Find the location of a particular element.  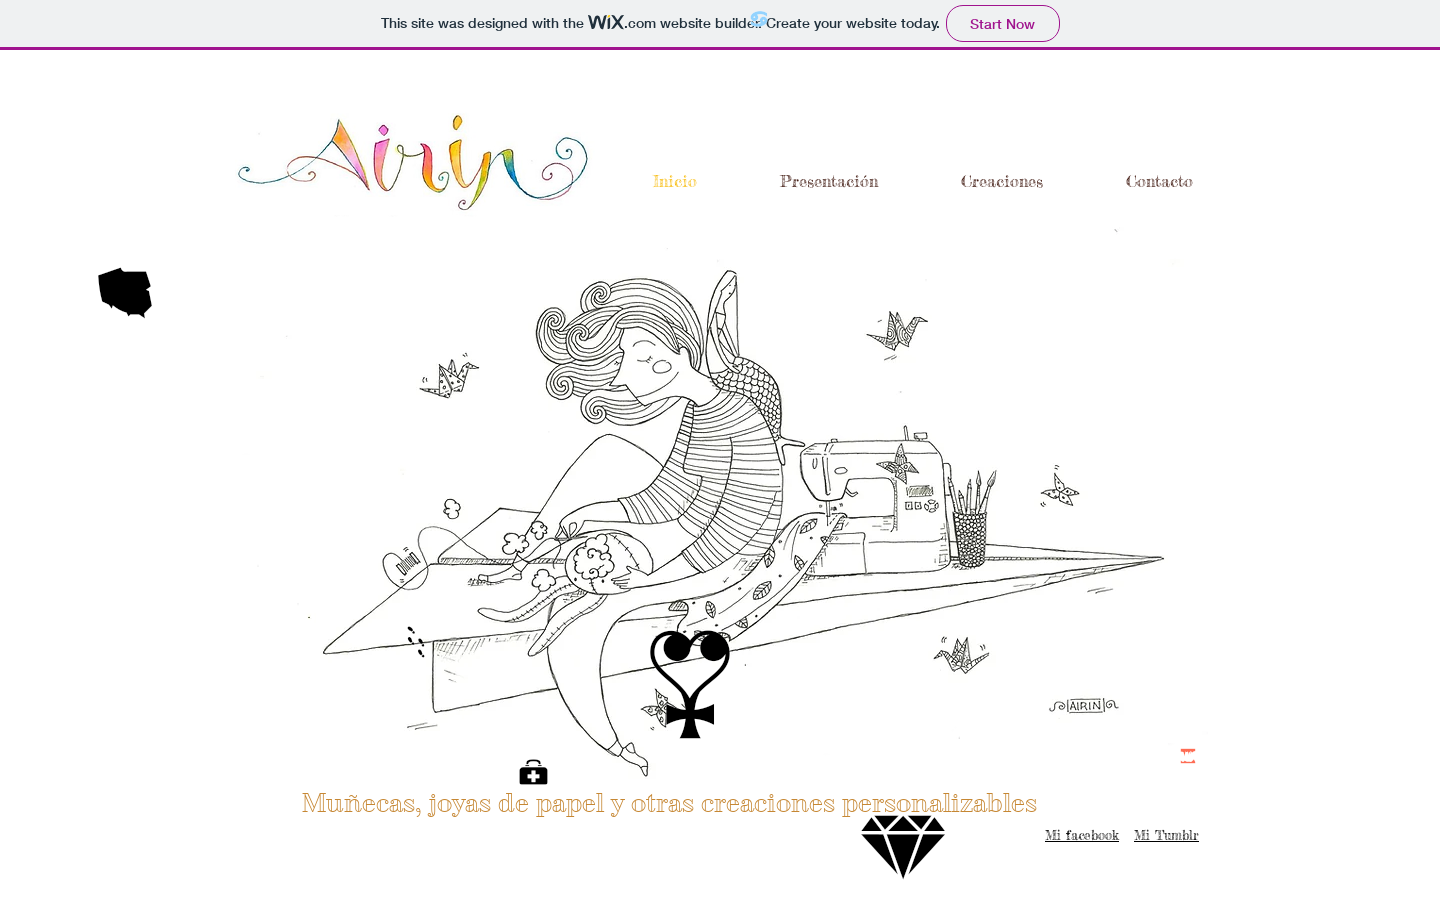

indicates premium or diamond-tier membership status is located at coordinates (903, 844).